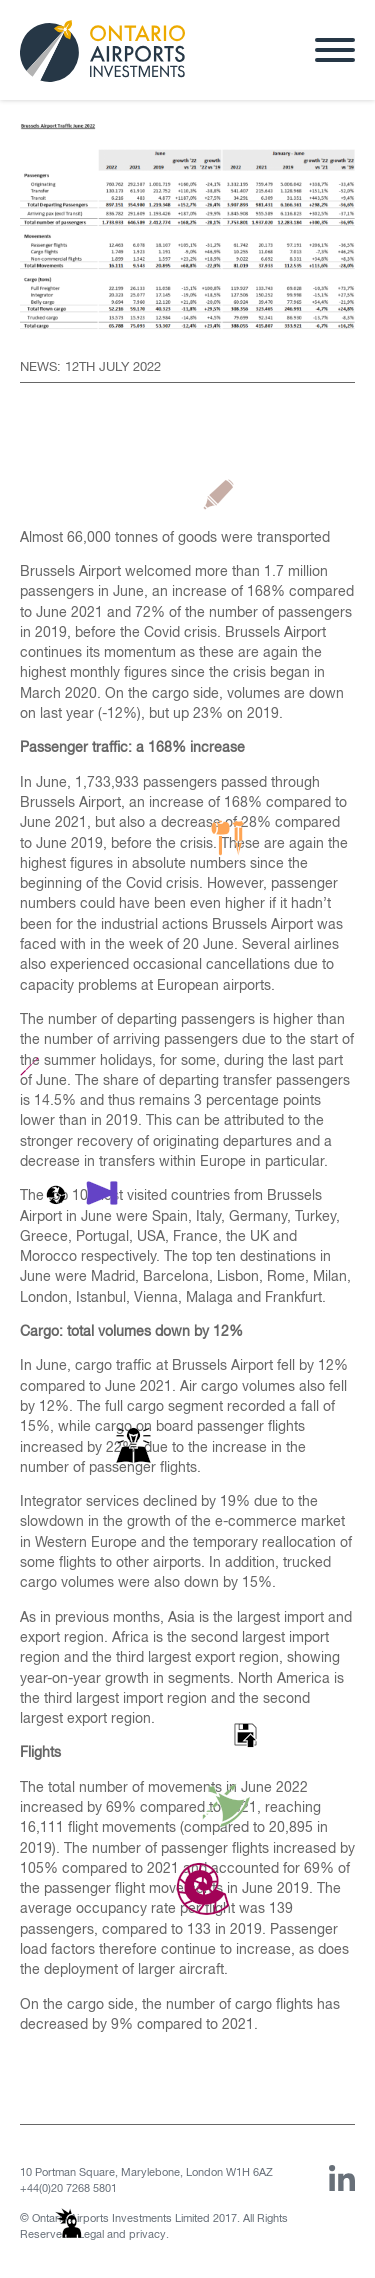 The width and height of the screenshot is (375, 2278). I want to click on craft or equip stake and hammer weapons, so click(228, 838).